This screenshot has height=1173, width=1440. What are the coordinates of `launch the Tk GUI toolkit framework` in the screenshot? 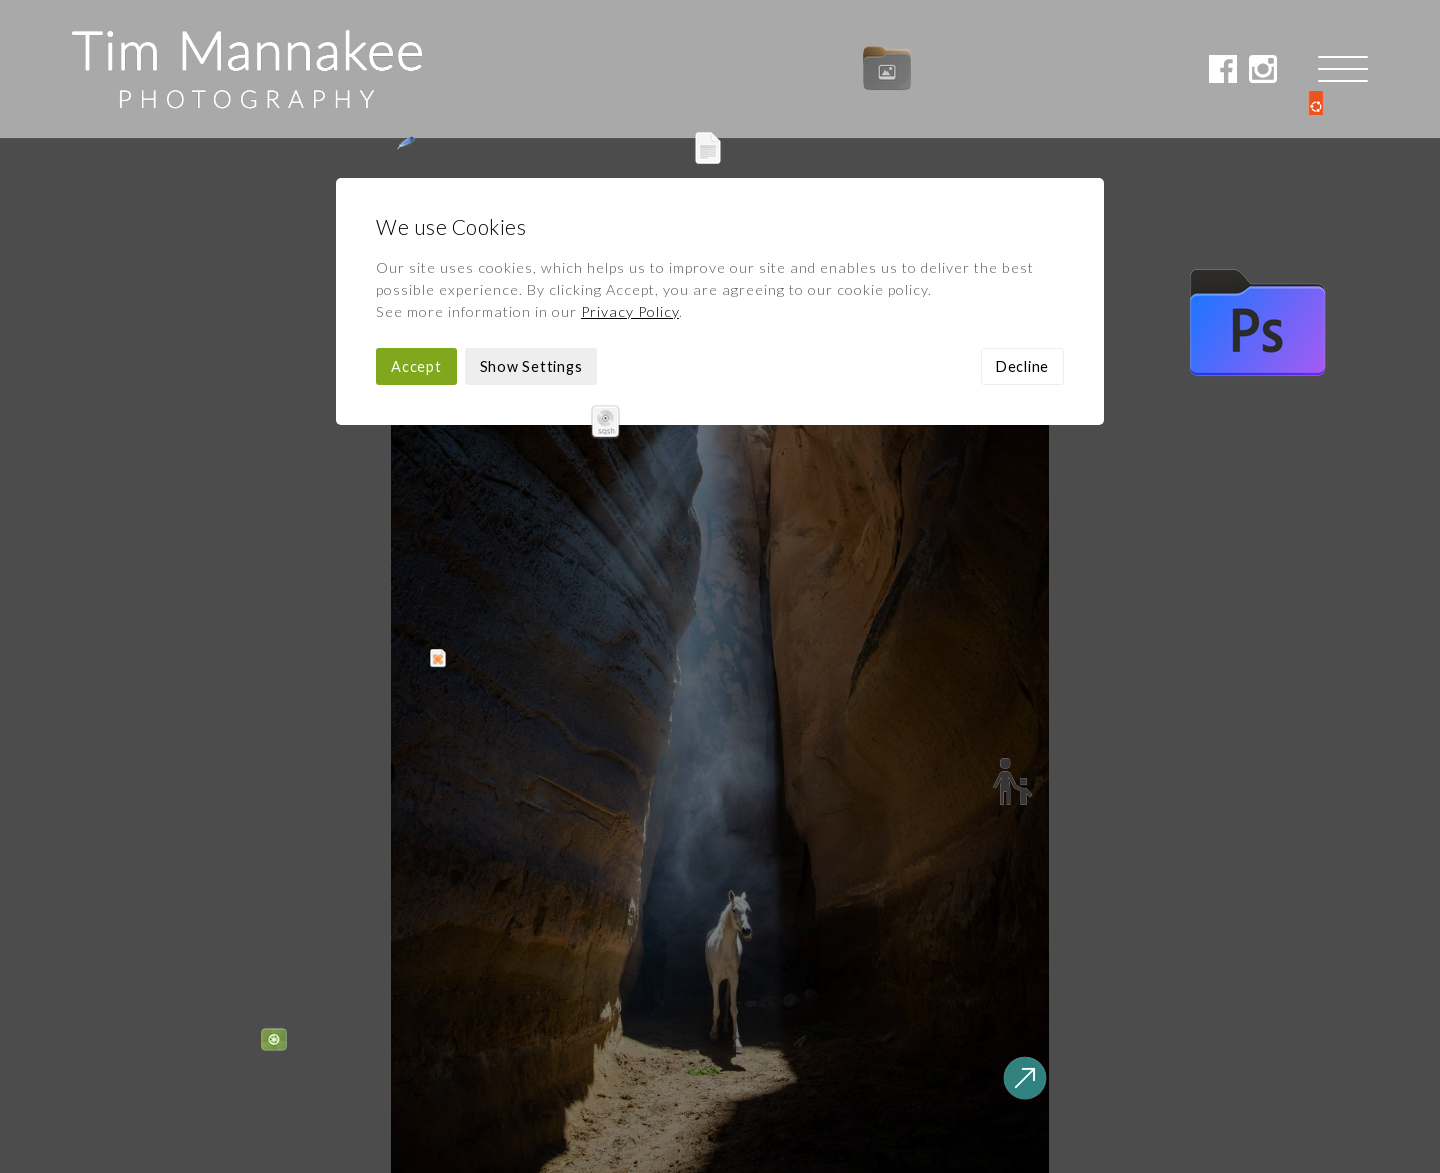 It's located at (406, 142).